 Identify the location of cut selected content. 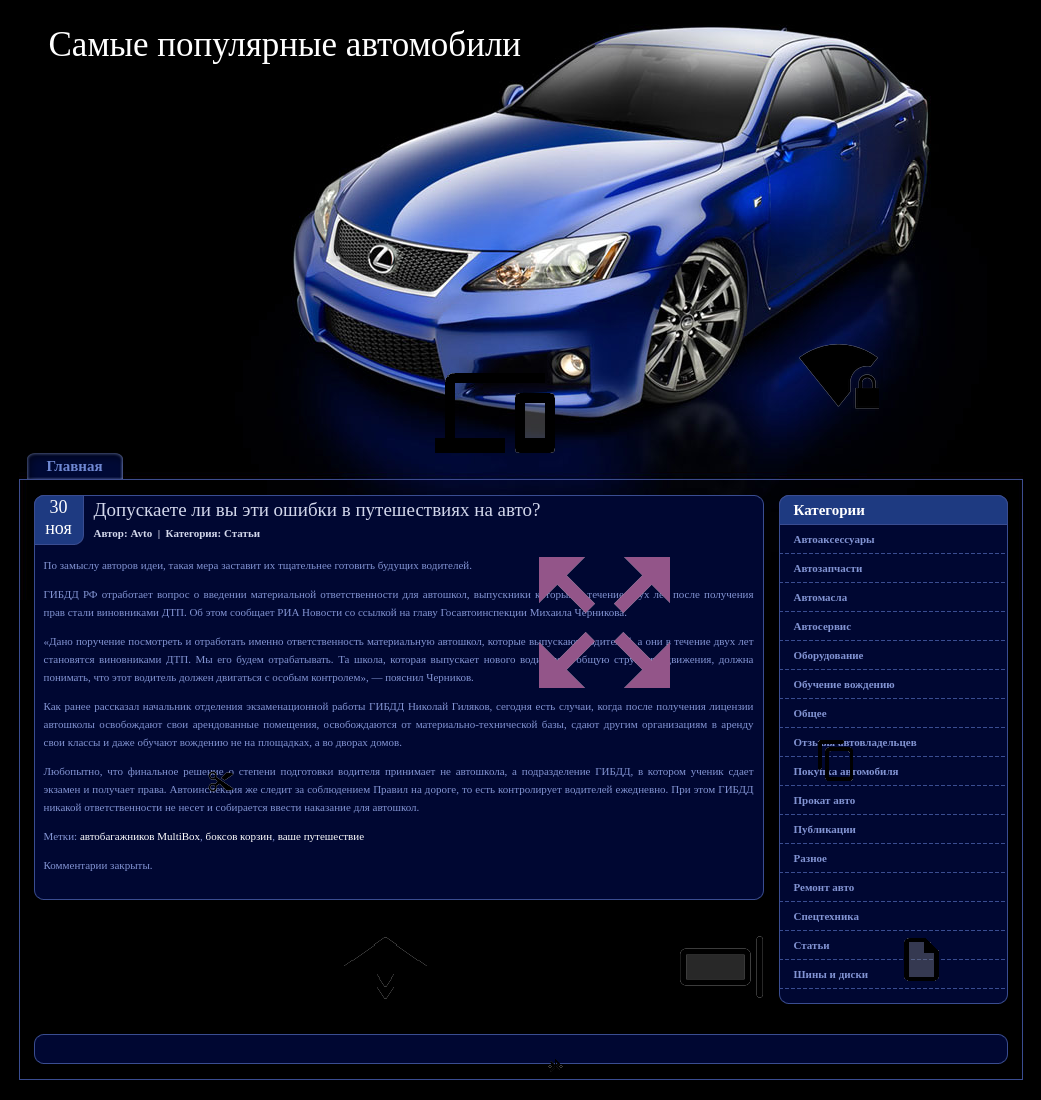
(220, 781).